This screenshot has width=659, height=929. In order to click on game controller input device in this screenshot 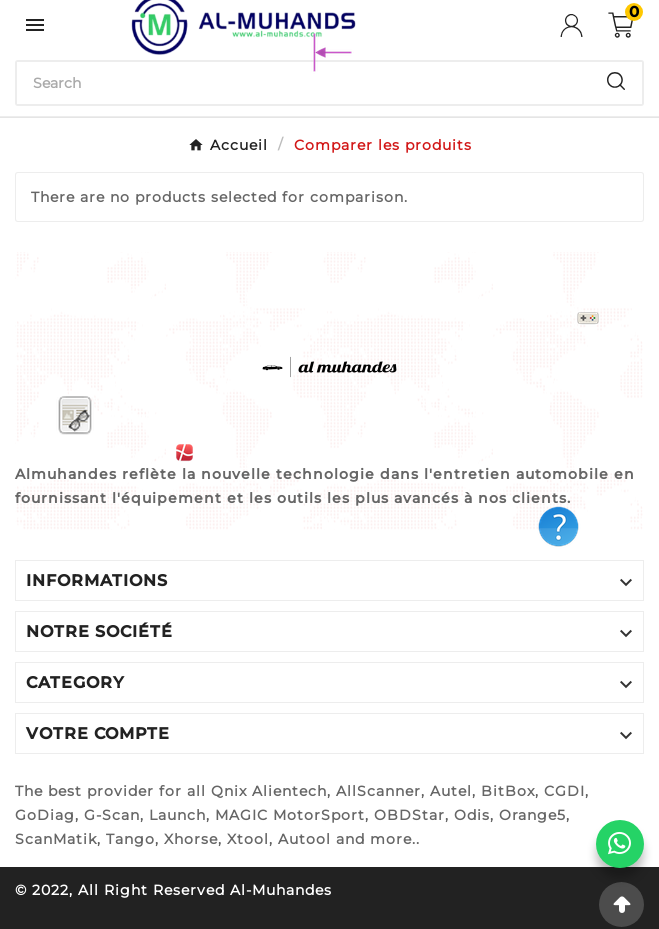, I will do `click(588, 318)`.